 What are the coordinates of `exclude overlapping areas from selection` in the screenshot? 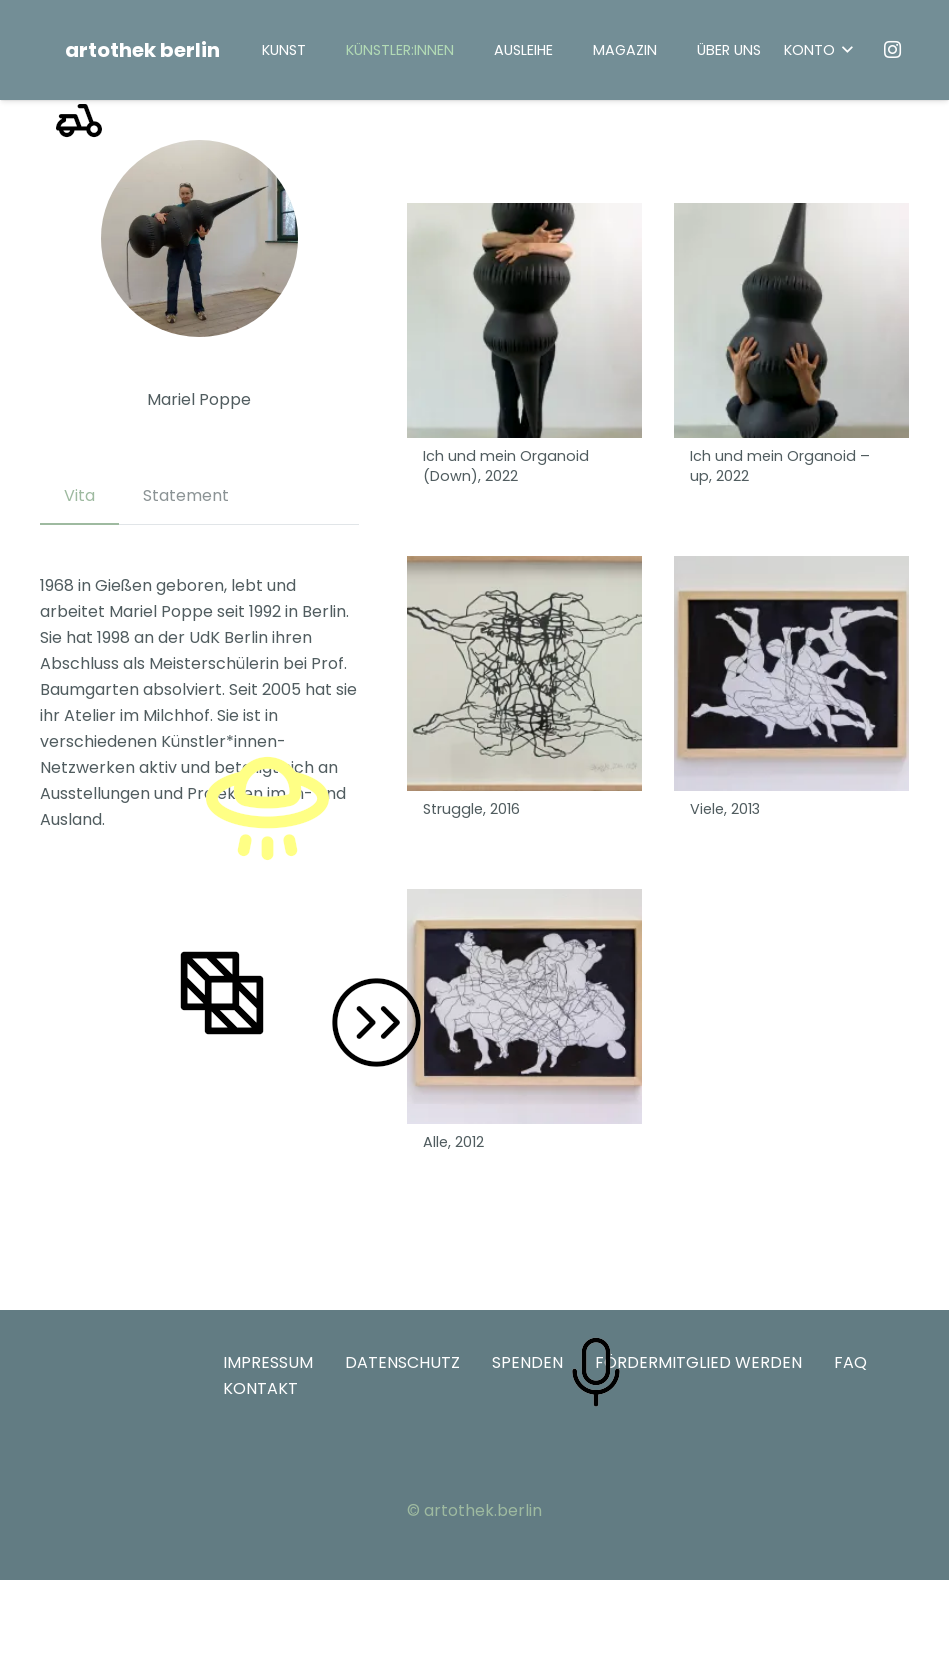 It's located at (222, 993).